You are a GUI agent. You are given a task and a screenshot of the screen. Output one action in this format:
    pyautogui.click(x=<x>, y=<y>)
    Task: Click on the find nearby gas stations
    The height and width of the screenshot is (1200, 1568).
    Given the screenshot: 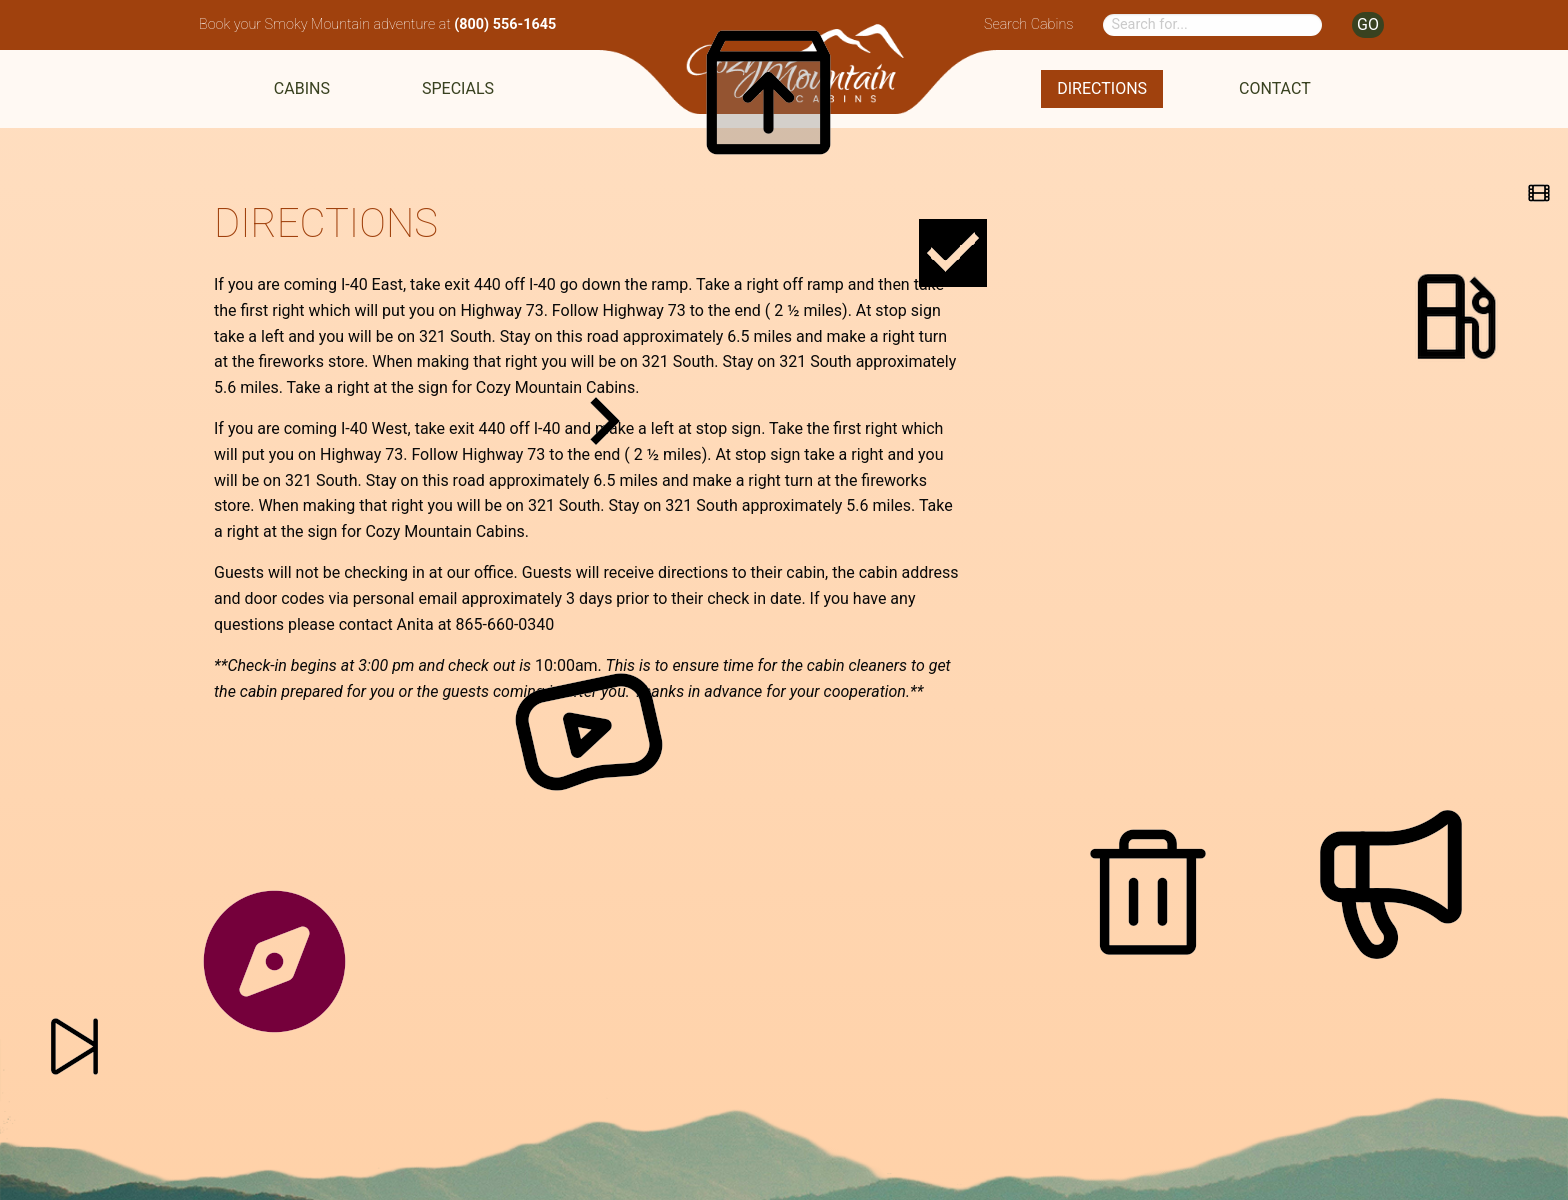 What is the action you would take?
    pyautogui.click(x=1455, y=316)
    